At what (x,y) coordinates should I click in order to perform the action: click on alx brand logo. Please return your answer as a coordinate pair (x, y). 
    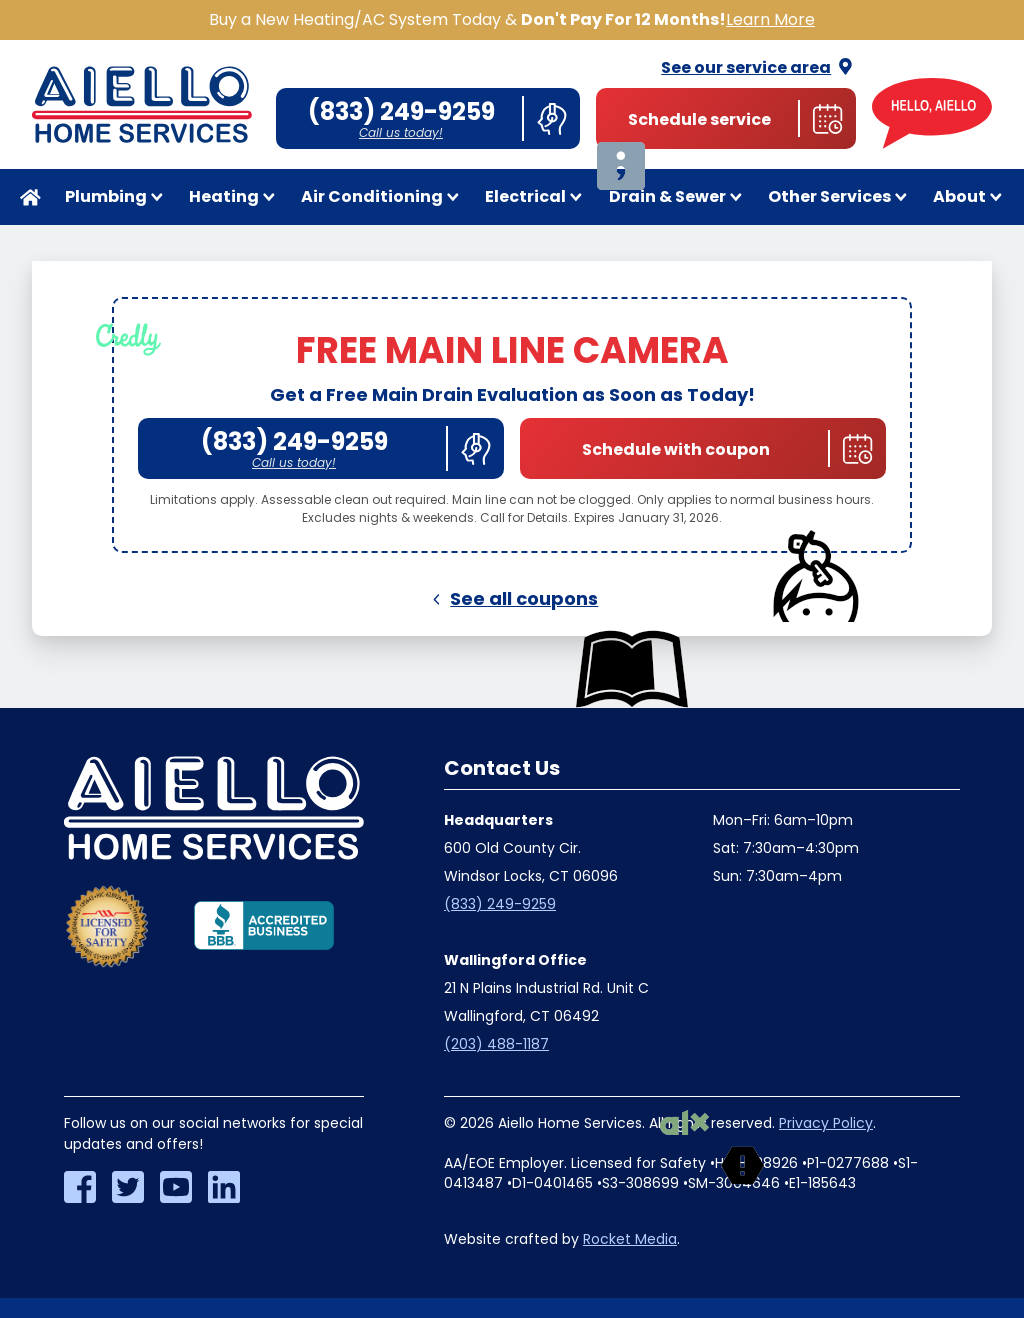
    Looking at the image, I should click on (684, 1122).